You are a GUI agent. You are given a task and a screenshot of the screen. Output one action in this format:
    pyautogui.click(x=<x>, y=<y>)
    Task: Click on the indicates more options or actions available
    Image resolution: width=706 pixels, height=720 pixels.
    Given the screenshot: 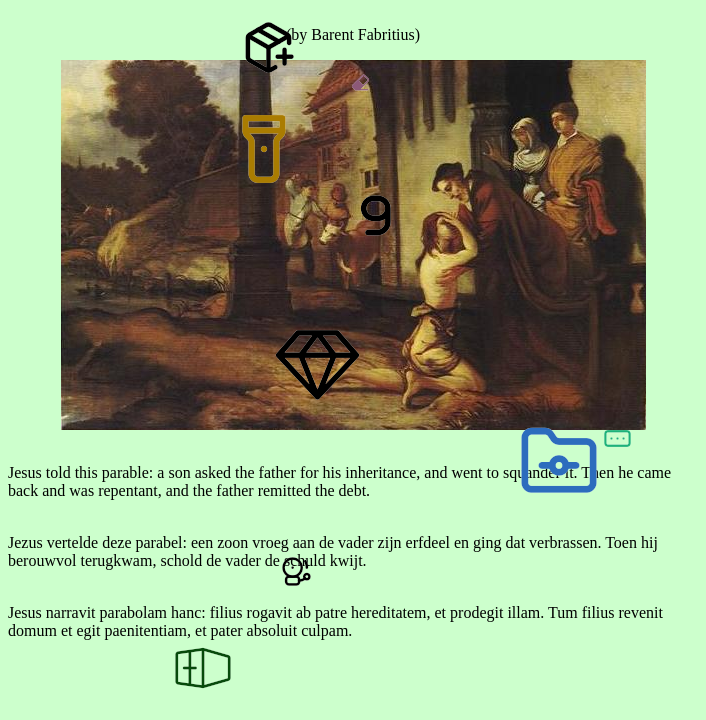 What is the action you would take?
    pyautogui.click(x=617, y=438)
    